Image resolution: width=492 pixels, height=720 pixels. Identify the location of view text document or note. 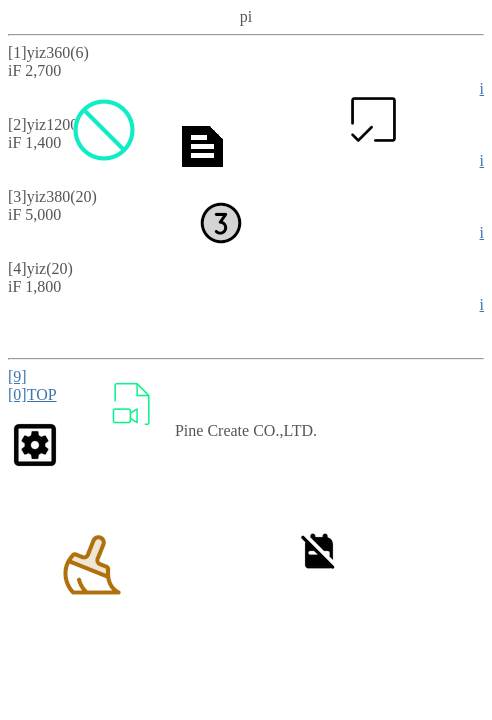
(202, 146).